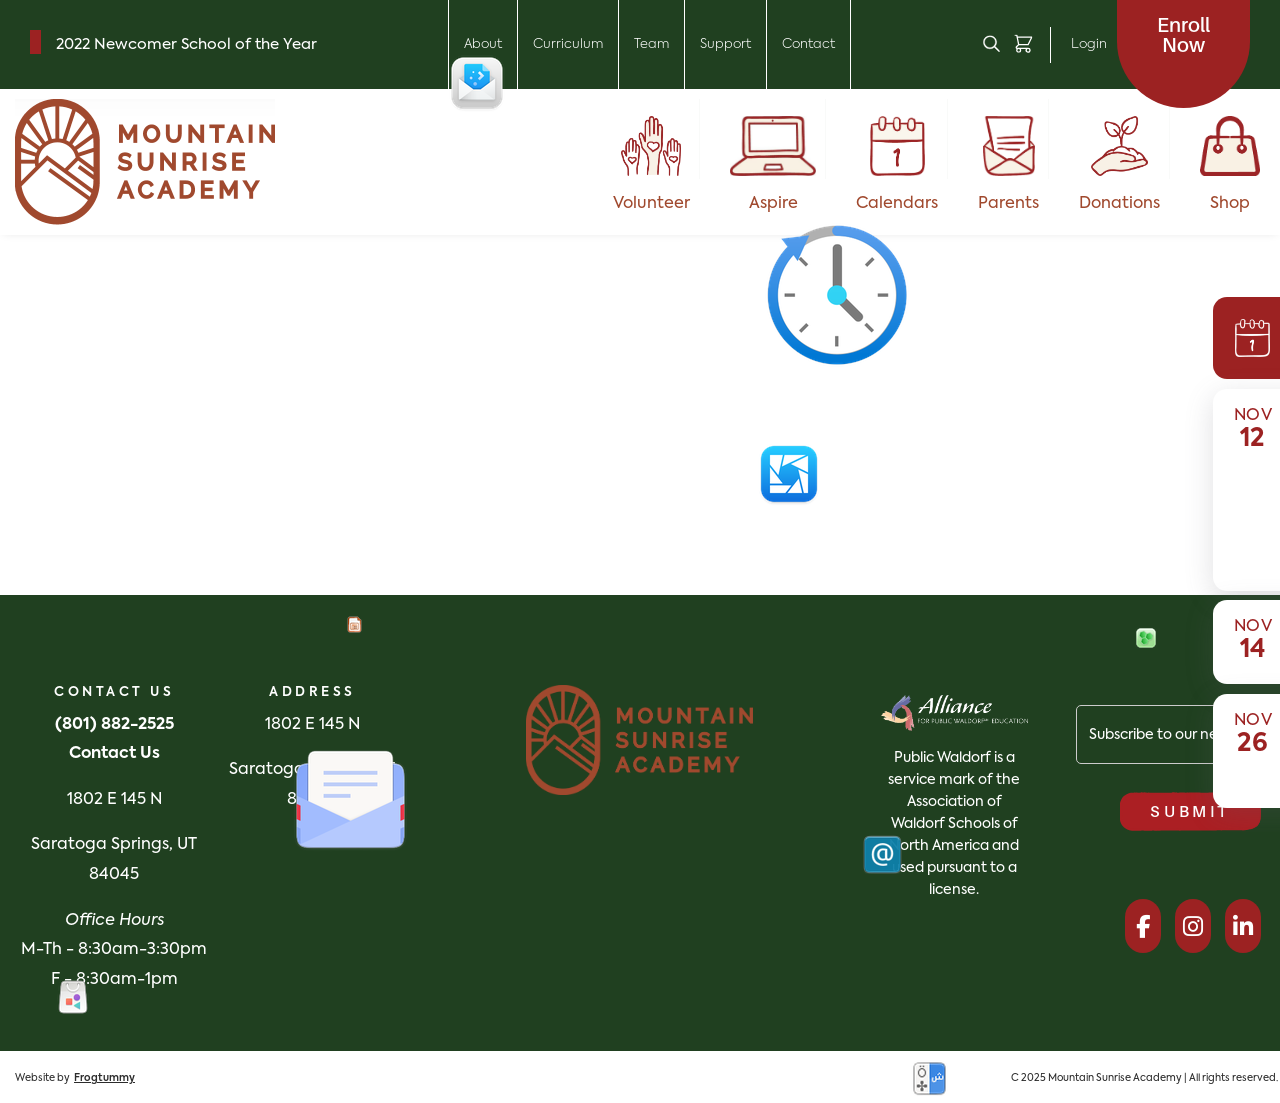 This screenshot has width=1280, height=1103. I want to click on manage email account settings, so click(882, 854).